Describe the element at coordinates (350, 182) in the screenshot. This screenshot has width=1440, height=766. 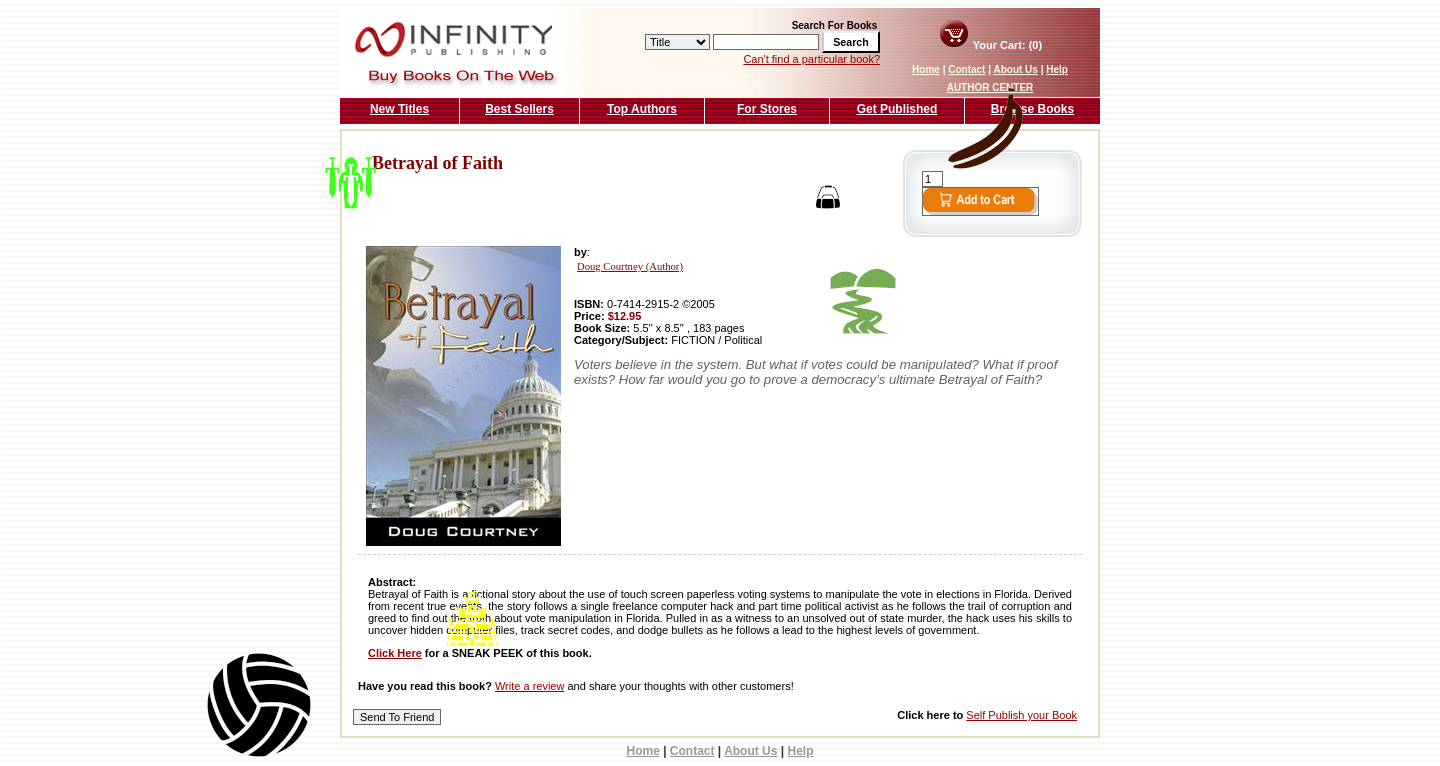
I see `select a knight or warrior character class` at that location.